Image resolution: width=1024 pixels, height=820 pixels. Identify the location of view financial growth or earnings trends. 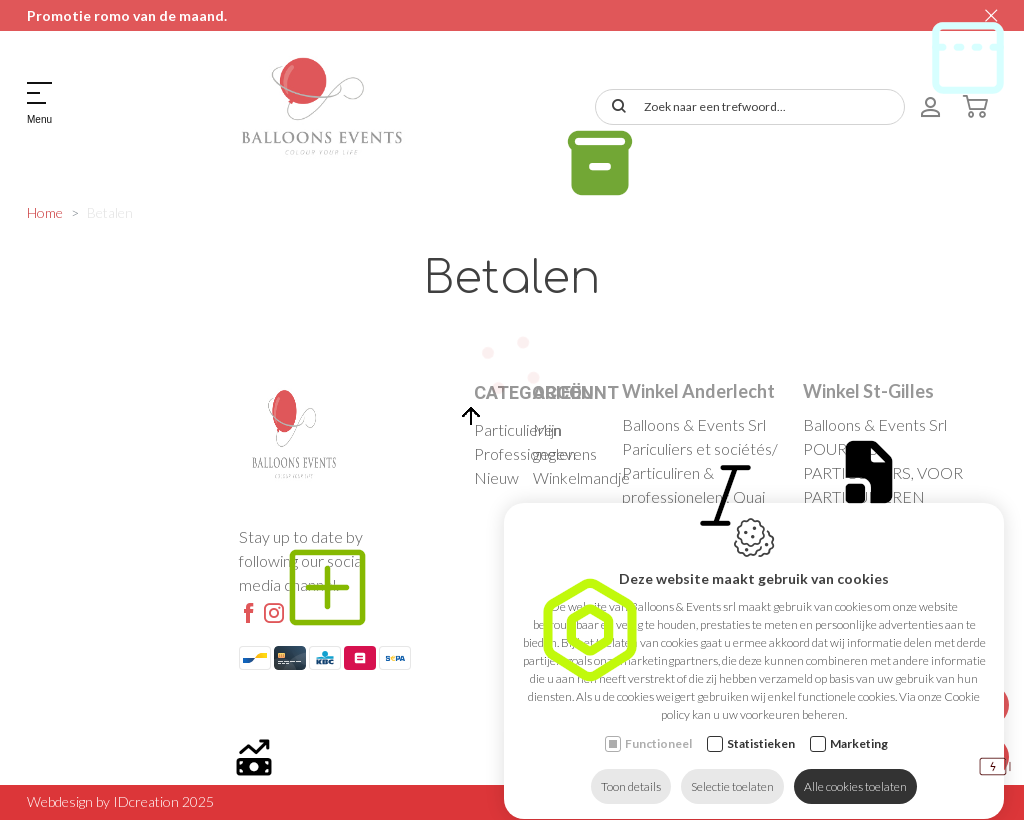
(254, 758).